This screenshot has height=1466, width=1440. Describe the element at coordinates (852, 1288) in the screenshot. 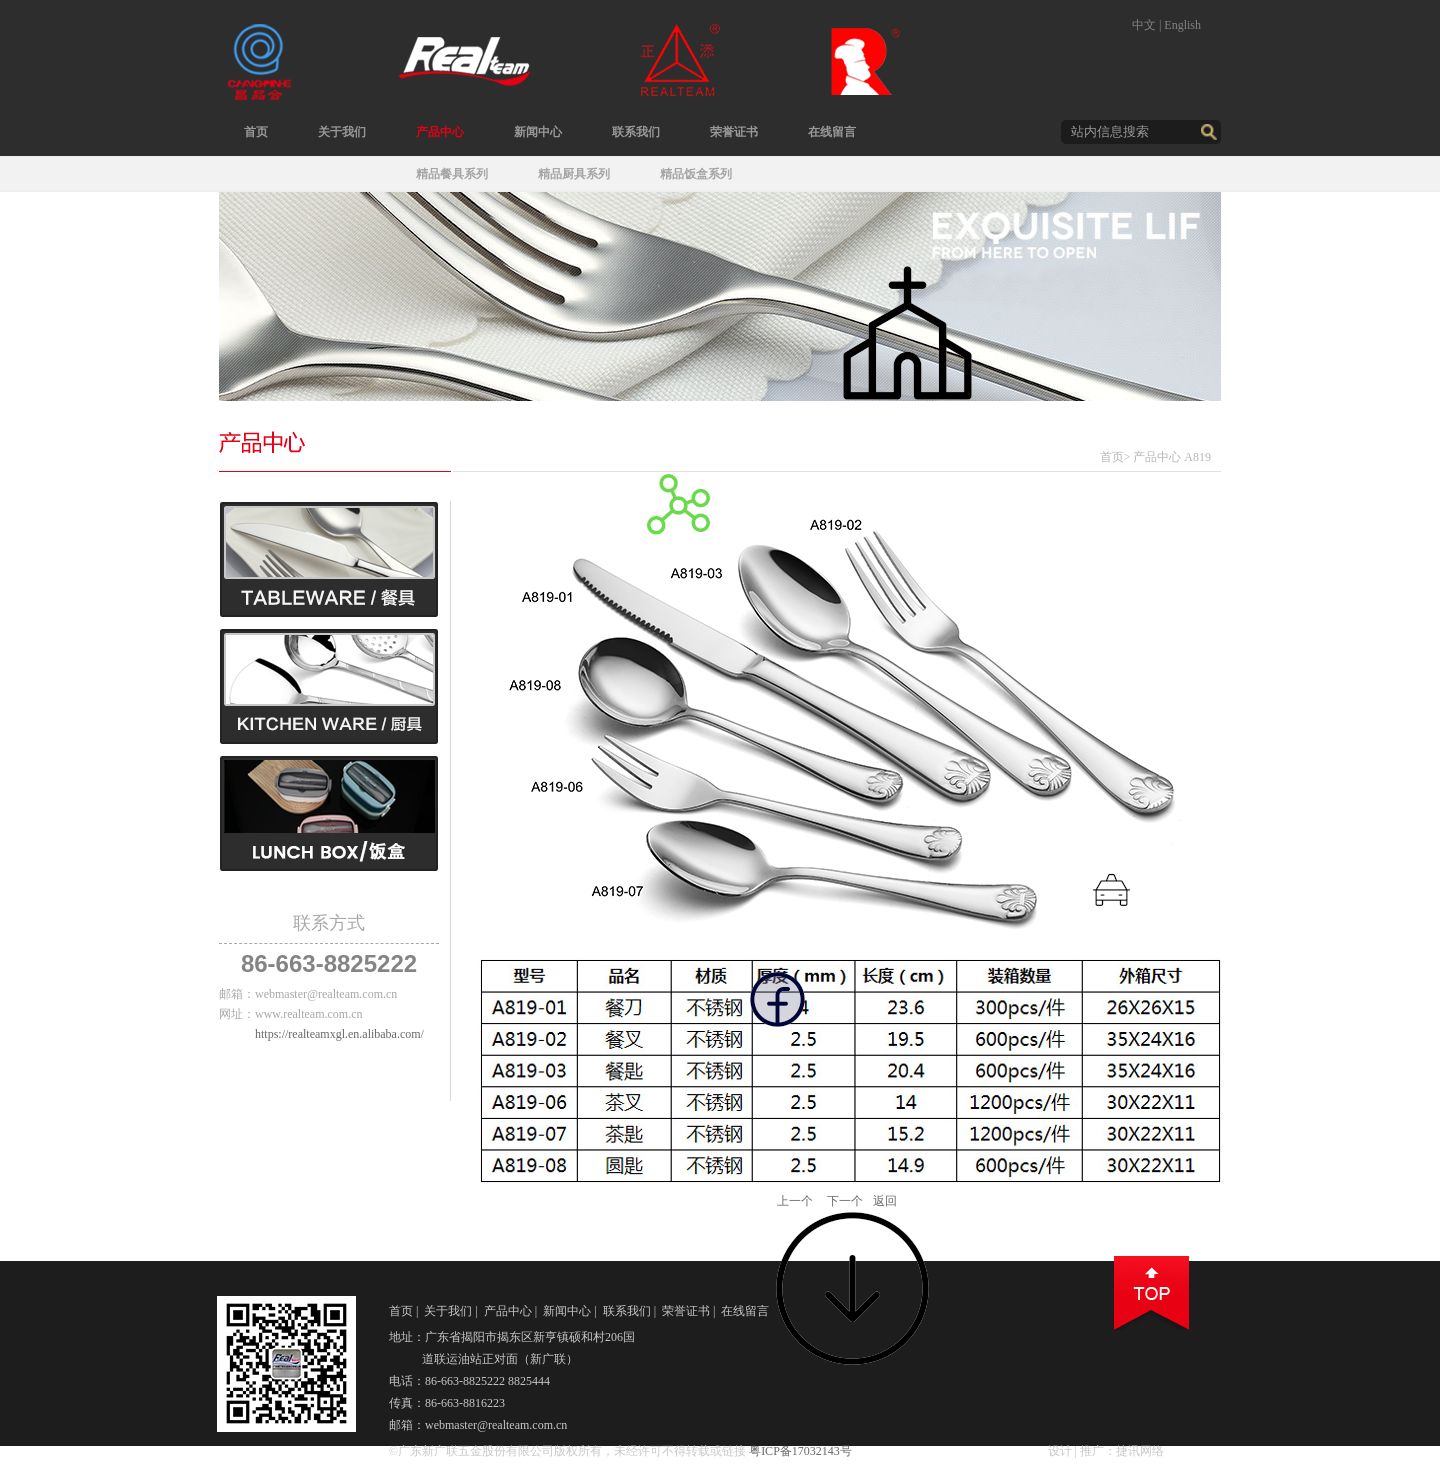

I see `download file or content` at that location.